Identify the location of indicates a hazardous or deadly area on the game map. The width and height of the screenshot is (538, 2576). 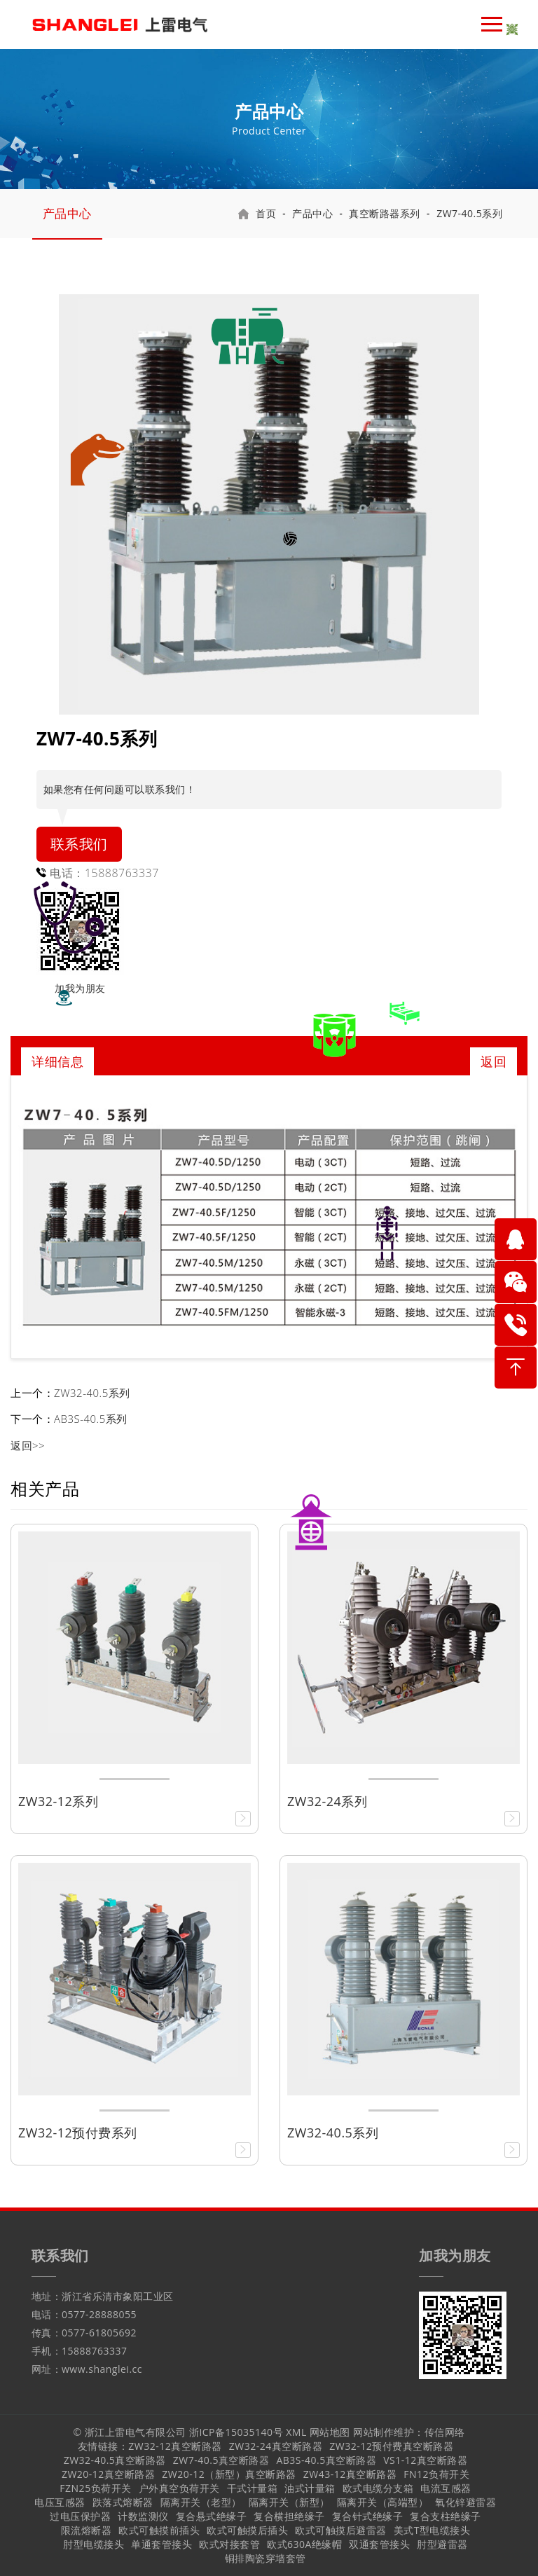
(64, 998).